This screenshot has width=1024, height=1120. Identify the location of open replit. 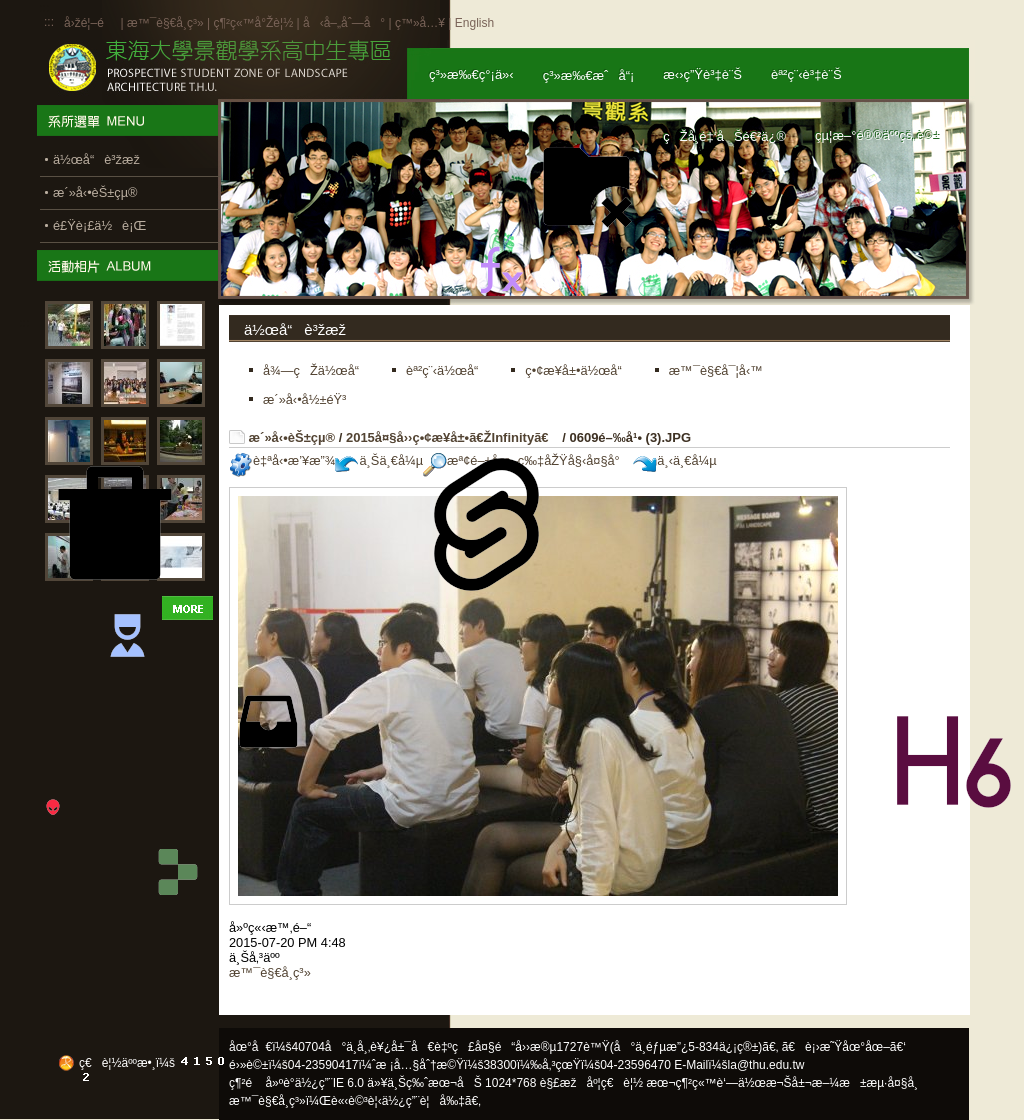
(178, 872).